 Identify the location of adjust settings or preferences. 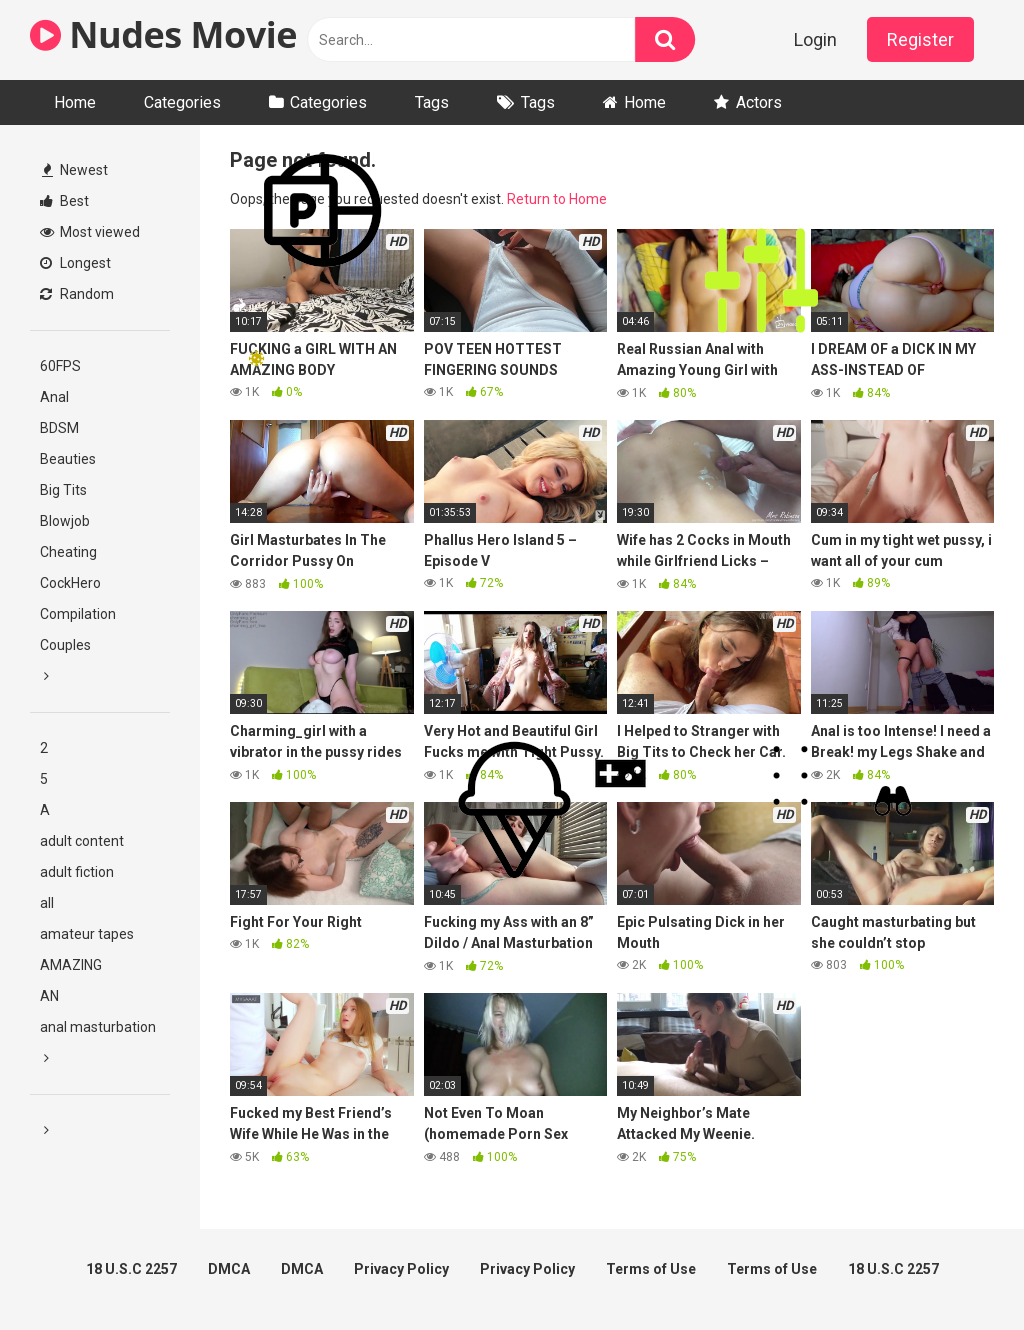
(761, 280).